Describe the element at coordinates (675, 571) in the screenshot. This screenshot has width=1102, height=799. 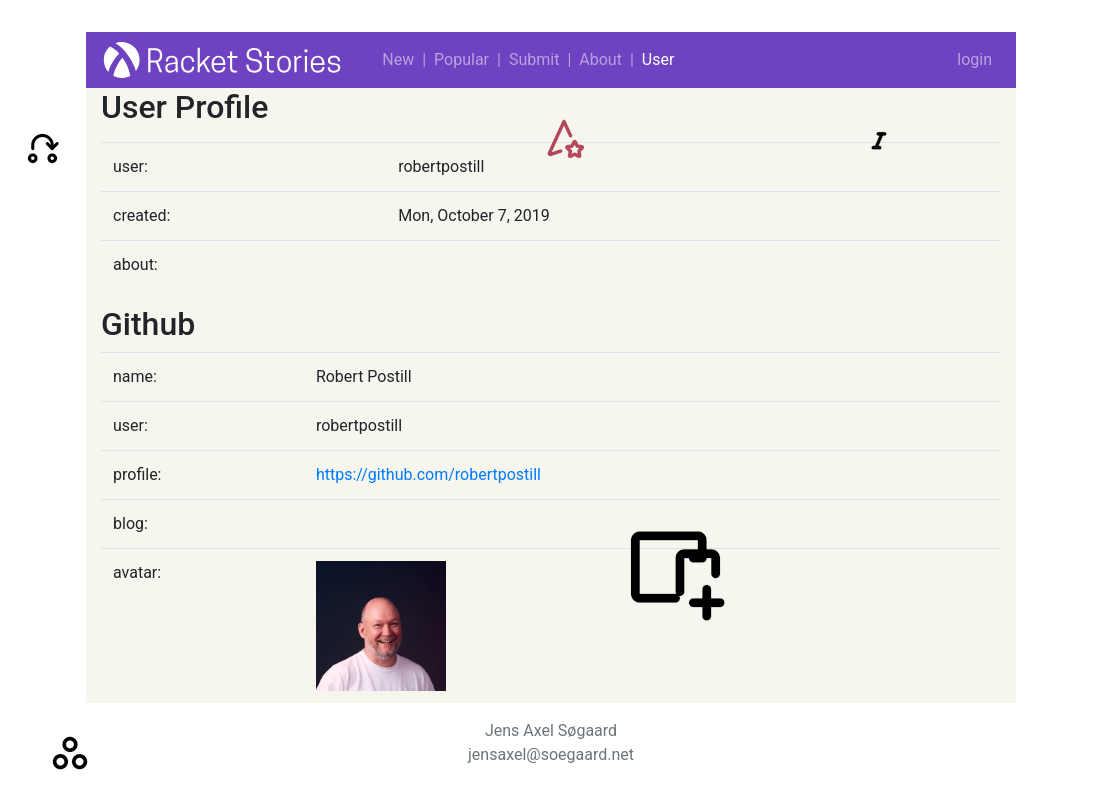
I see `add a new device to your account` at that location.